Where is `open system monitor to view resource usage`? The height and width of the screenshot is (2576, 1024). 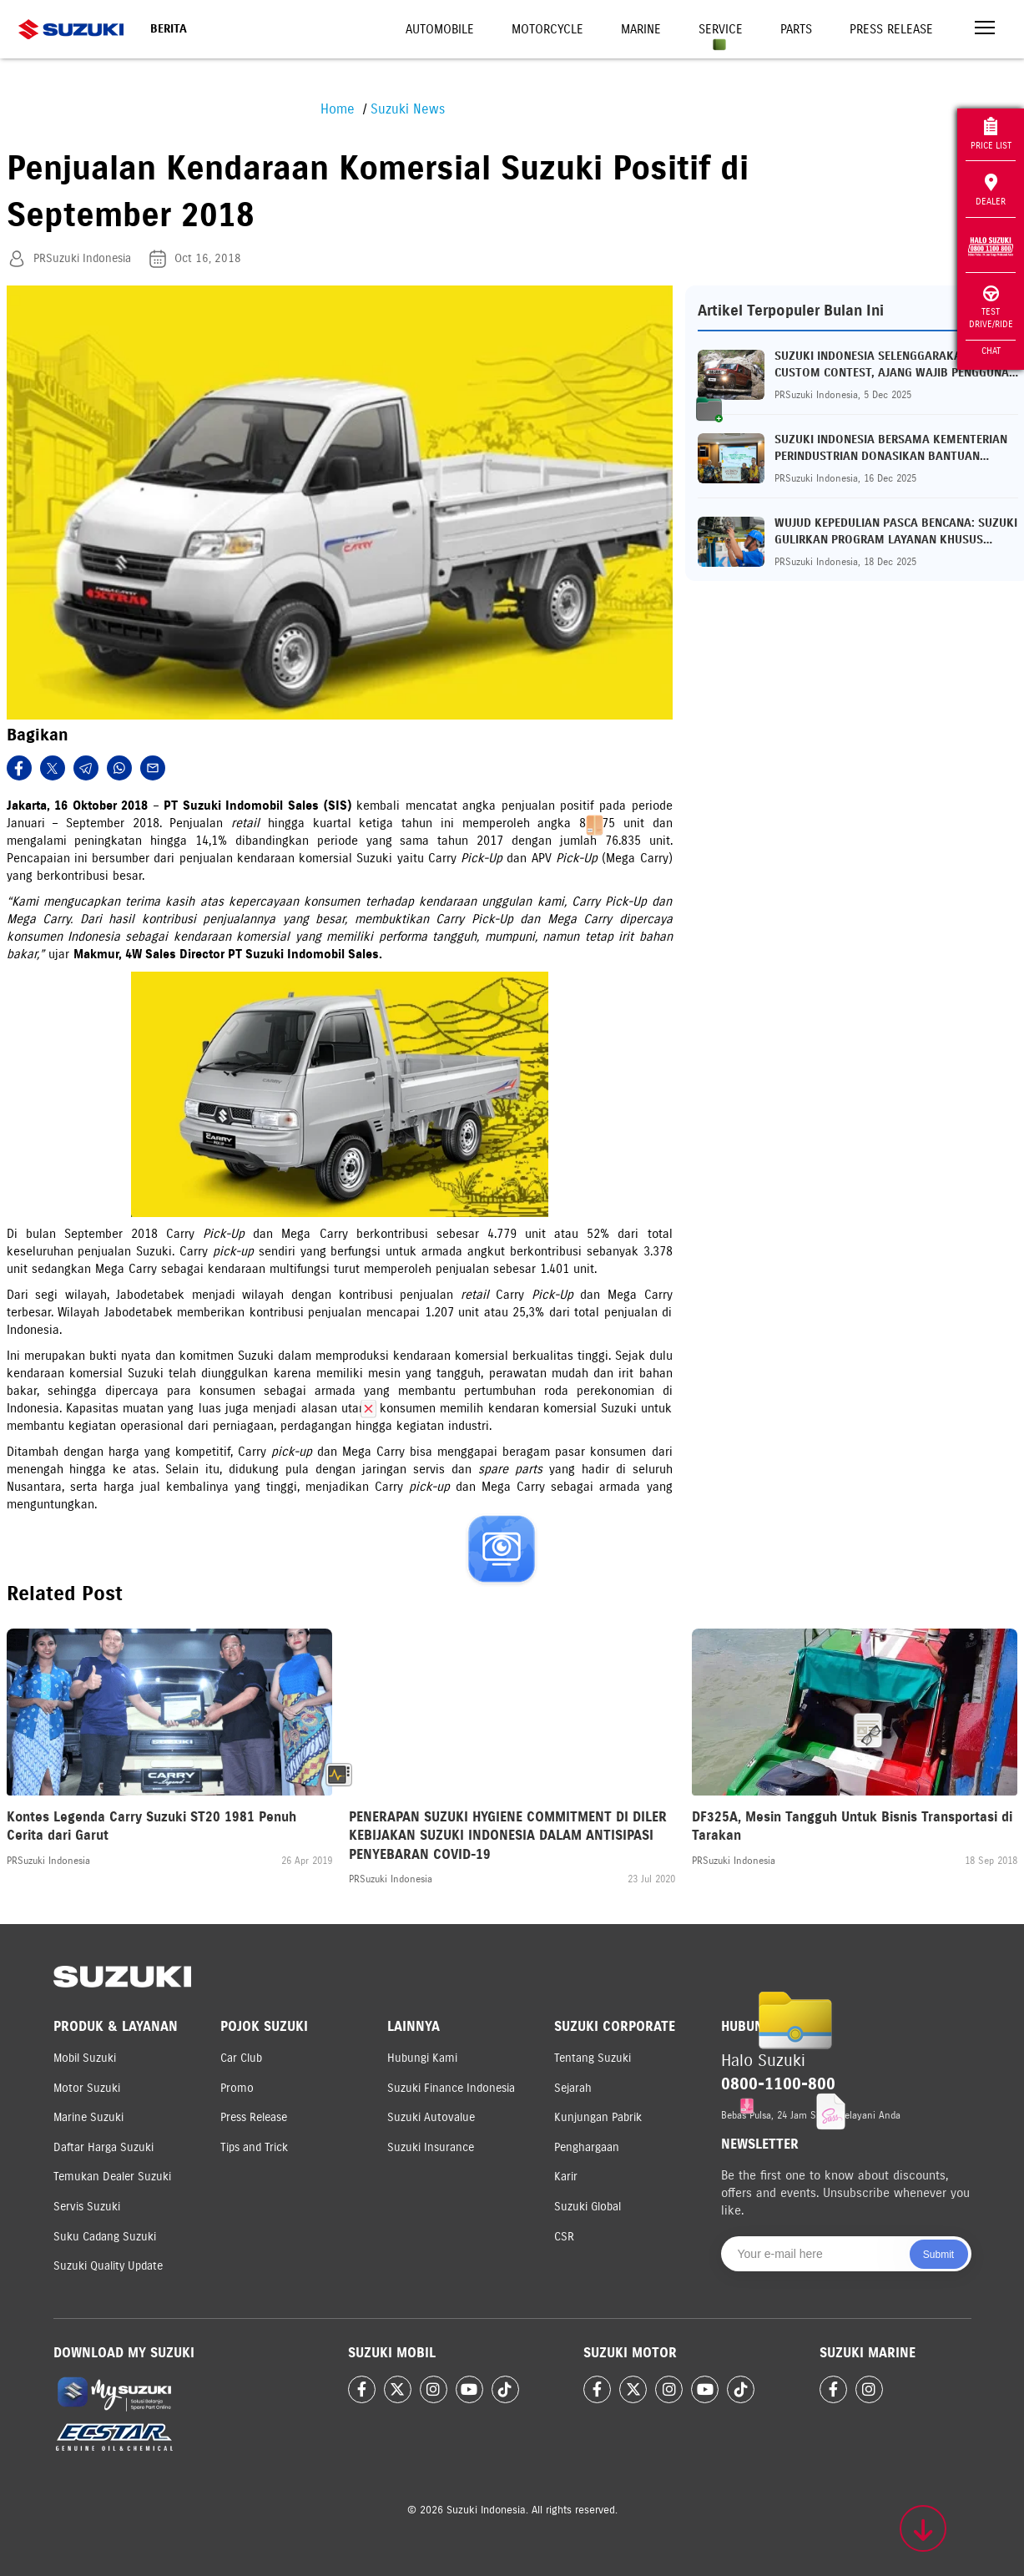 open system monitor to view resource usage is located at coordinates (339, 1775).